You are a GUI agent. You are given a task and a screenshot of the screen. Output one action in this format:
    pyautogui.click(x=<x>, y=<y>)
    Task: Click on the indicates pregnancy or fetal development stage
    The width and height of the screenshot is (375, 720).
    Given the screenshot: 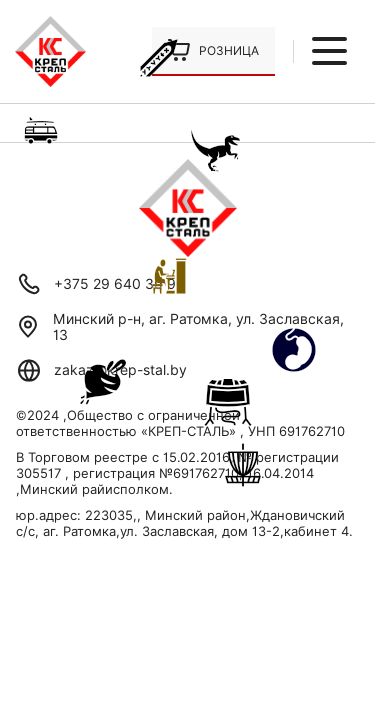 What is the action you would take?
    pyautogui.click(x=294, y=350)
    